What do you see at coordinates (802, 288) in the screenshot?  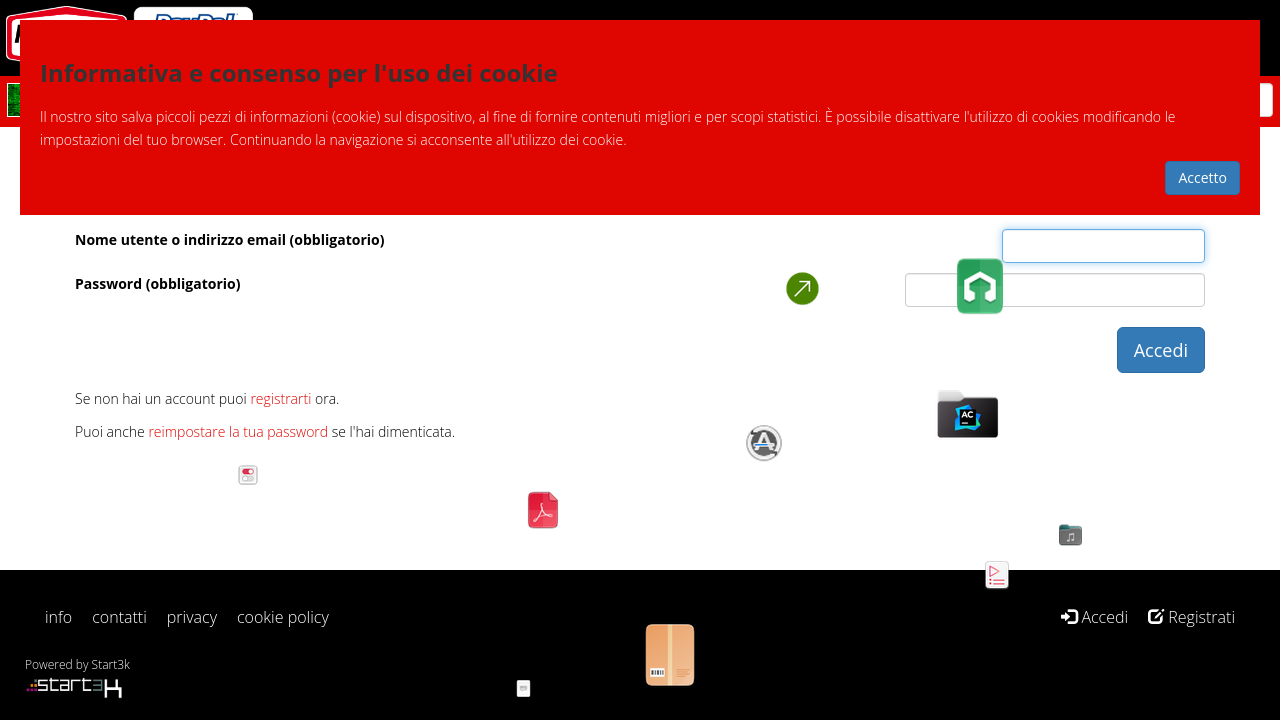 I see `indicates a symbolic link or shortcut to another file` at bounding box center [802, 288].